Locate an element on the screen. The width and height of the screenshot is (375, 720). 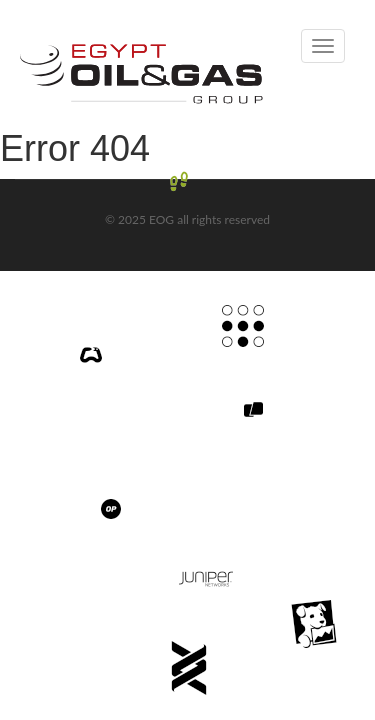
view walking directions or pedestrian route is located at coordinates (178, 181).